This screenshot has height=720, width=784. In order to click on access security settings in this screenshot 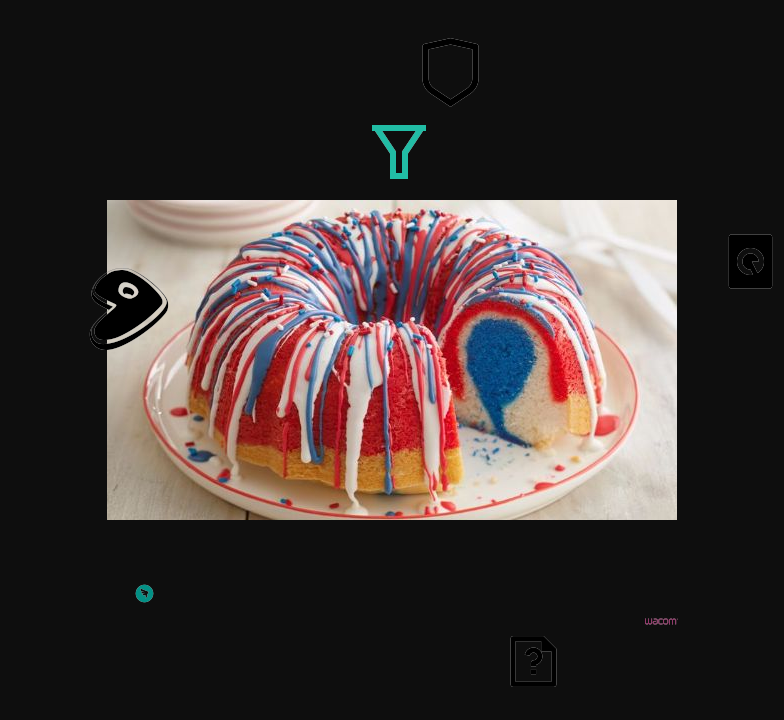, I will do `click(450, 72)`.